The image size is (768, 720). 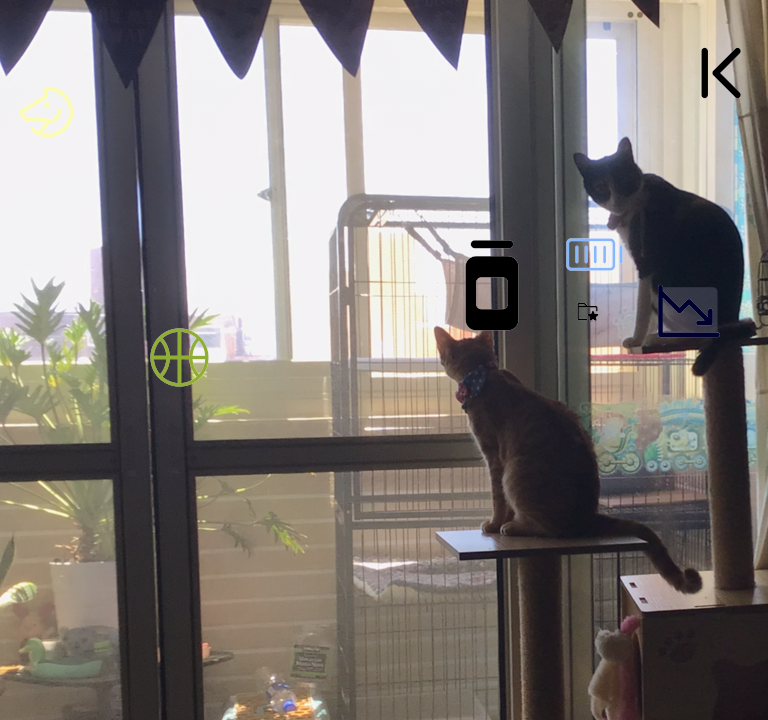 What do you see at coordinates (720, 73) in the screenshot?
I see `navigate to the beginning or first item` at bounding box center [720, 73].